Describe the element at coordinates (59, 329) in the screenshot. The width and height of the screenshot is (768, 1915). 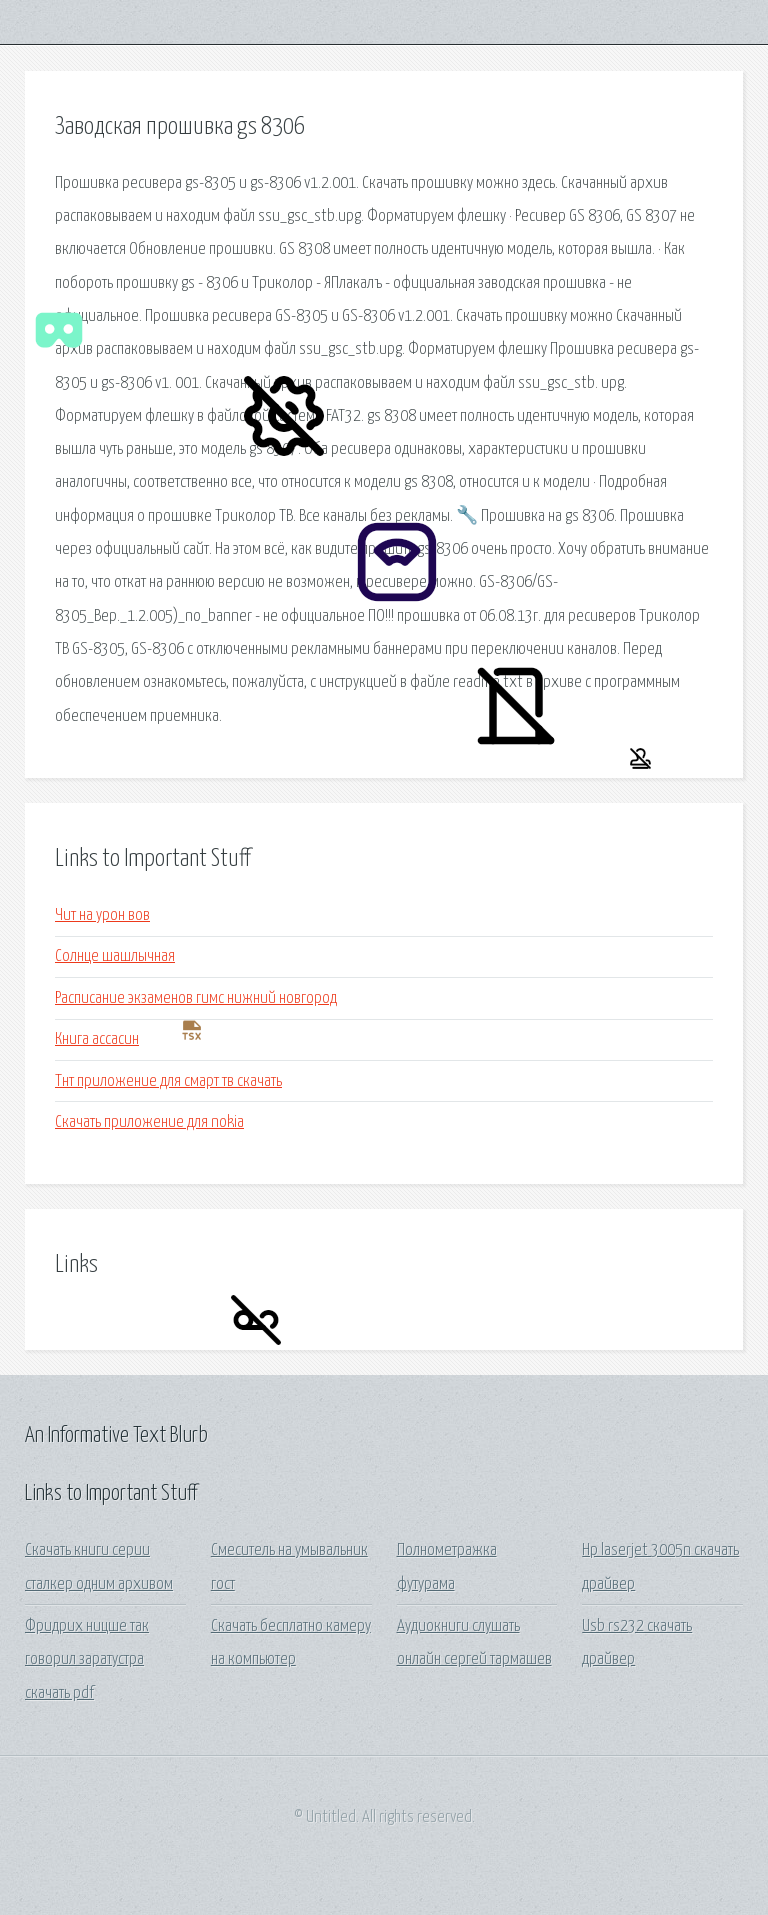
I see `access virtual reality or VR mode` at that location.